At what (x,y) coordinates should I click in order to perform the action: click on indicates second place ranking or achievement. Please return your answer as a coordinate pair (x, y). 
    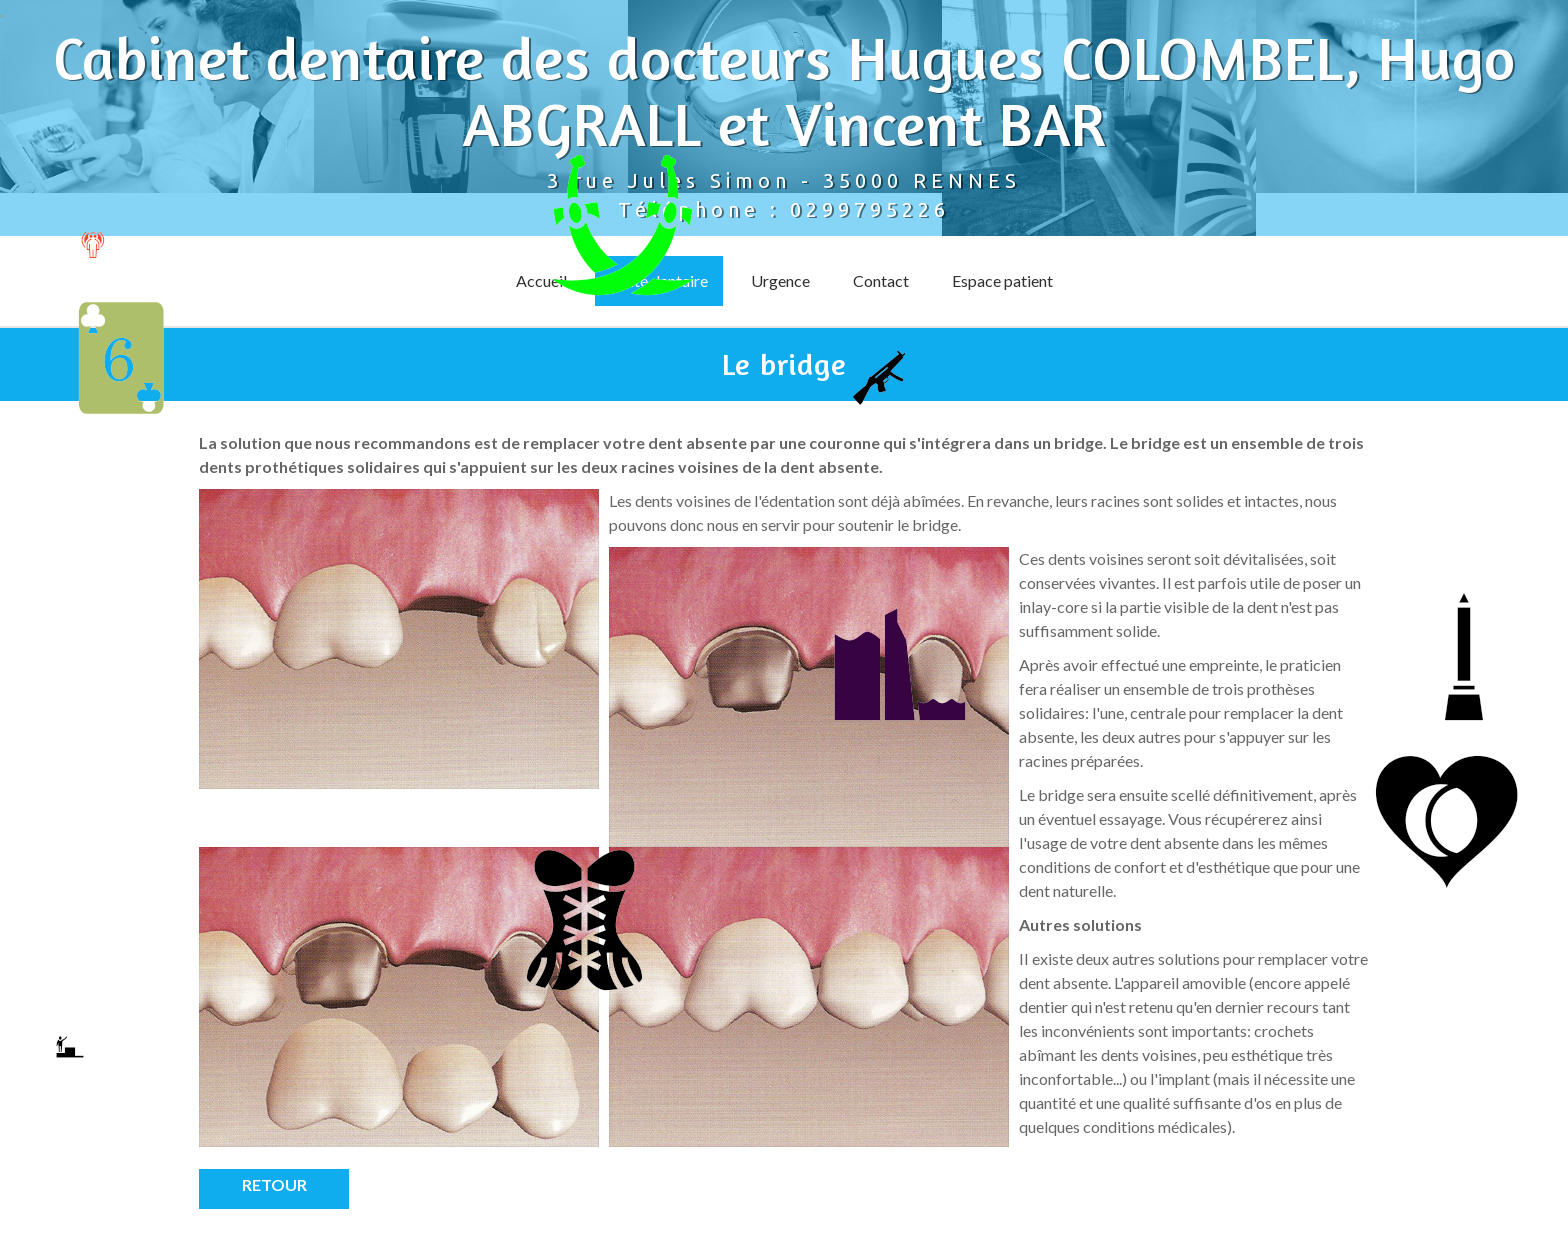
    Looking at the image, I should click on (70, 1044).